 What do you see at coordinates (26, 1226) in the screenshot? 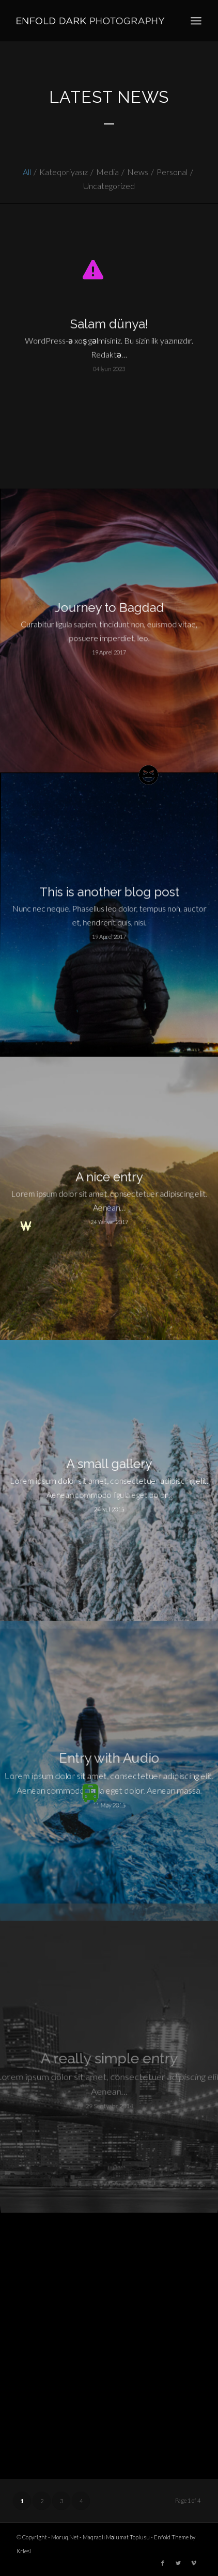
I see `south korean won currency symbol` at bounding box center [26, 1226].